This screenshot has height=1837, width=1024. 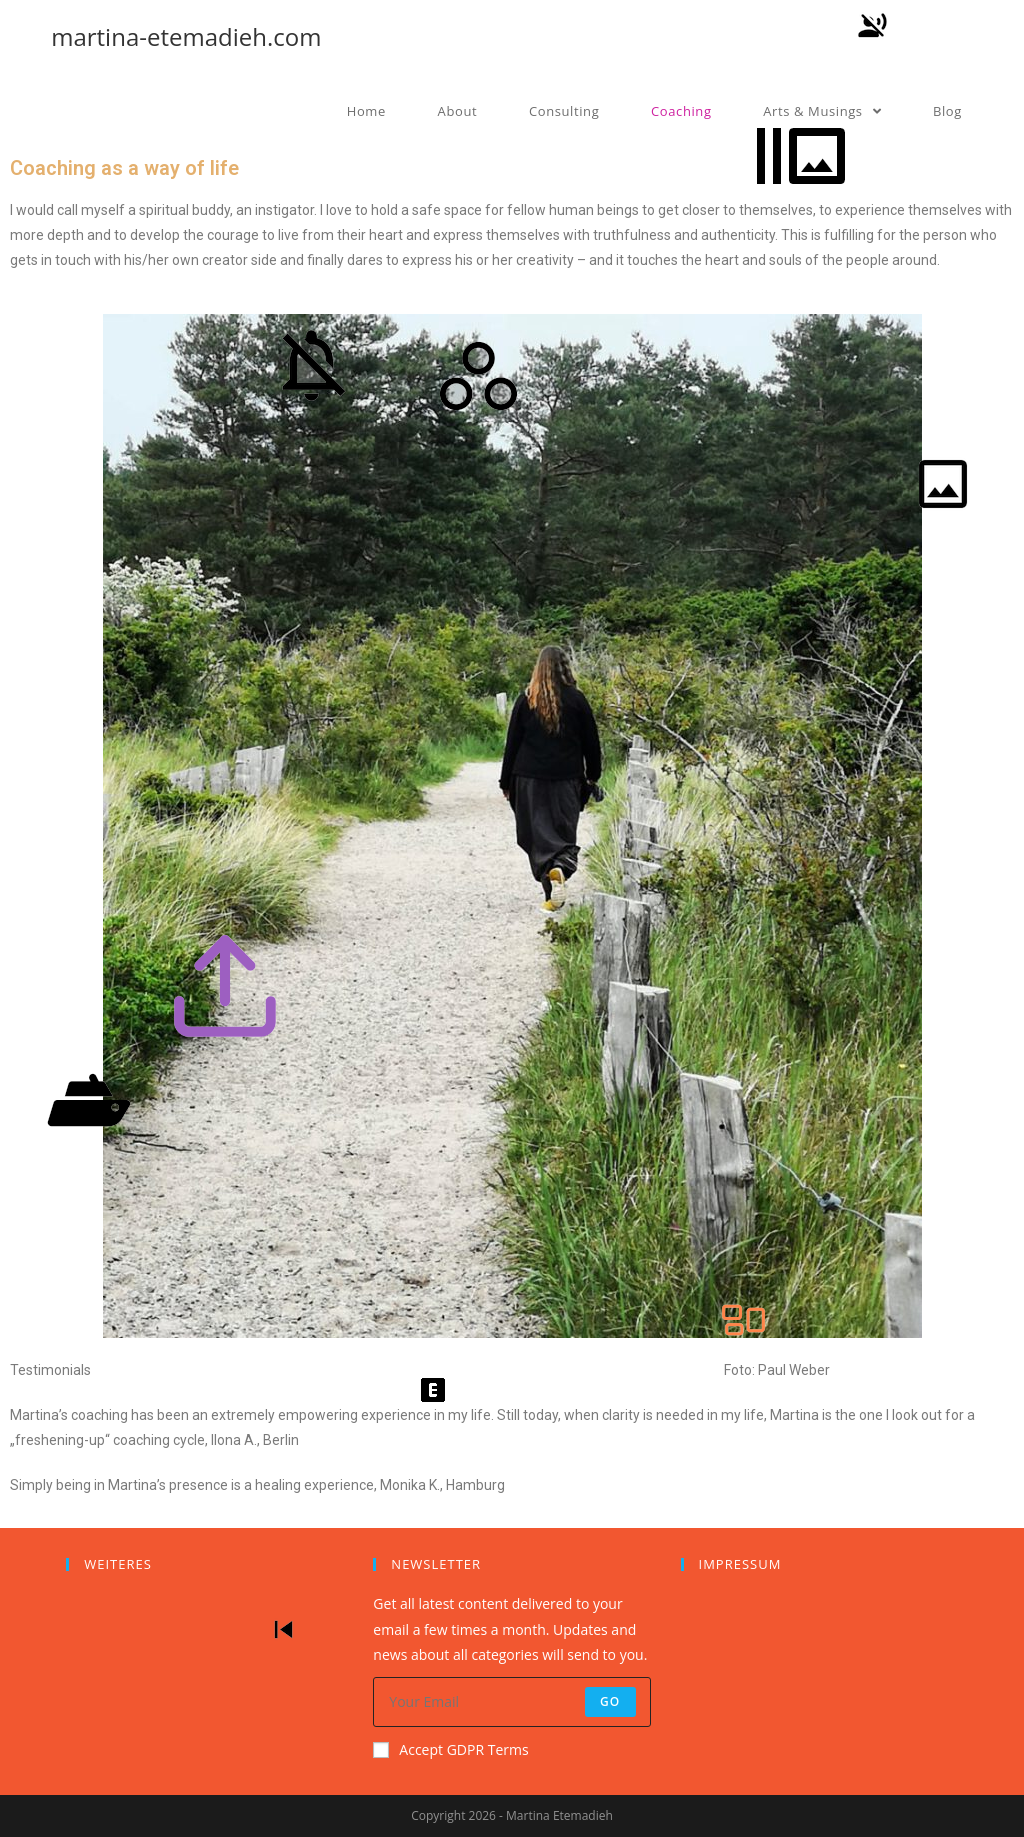 I want to click on select ferry as transportation mode, so click(x=89, y=1100).